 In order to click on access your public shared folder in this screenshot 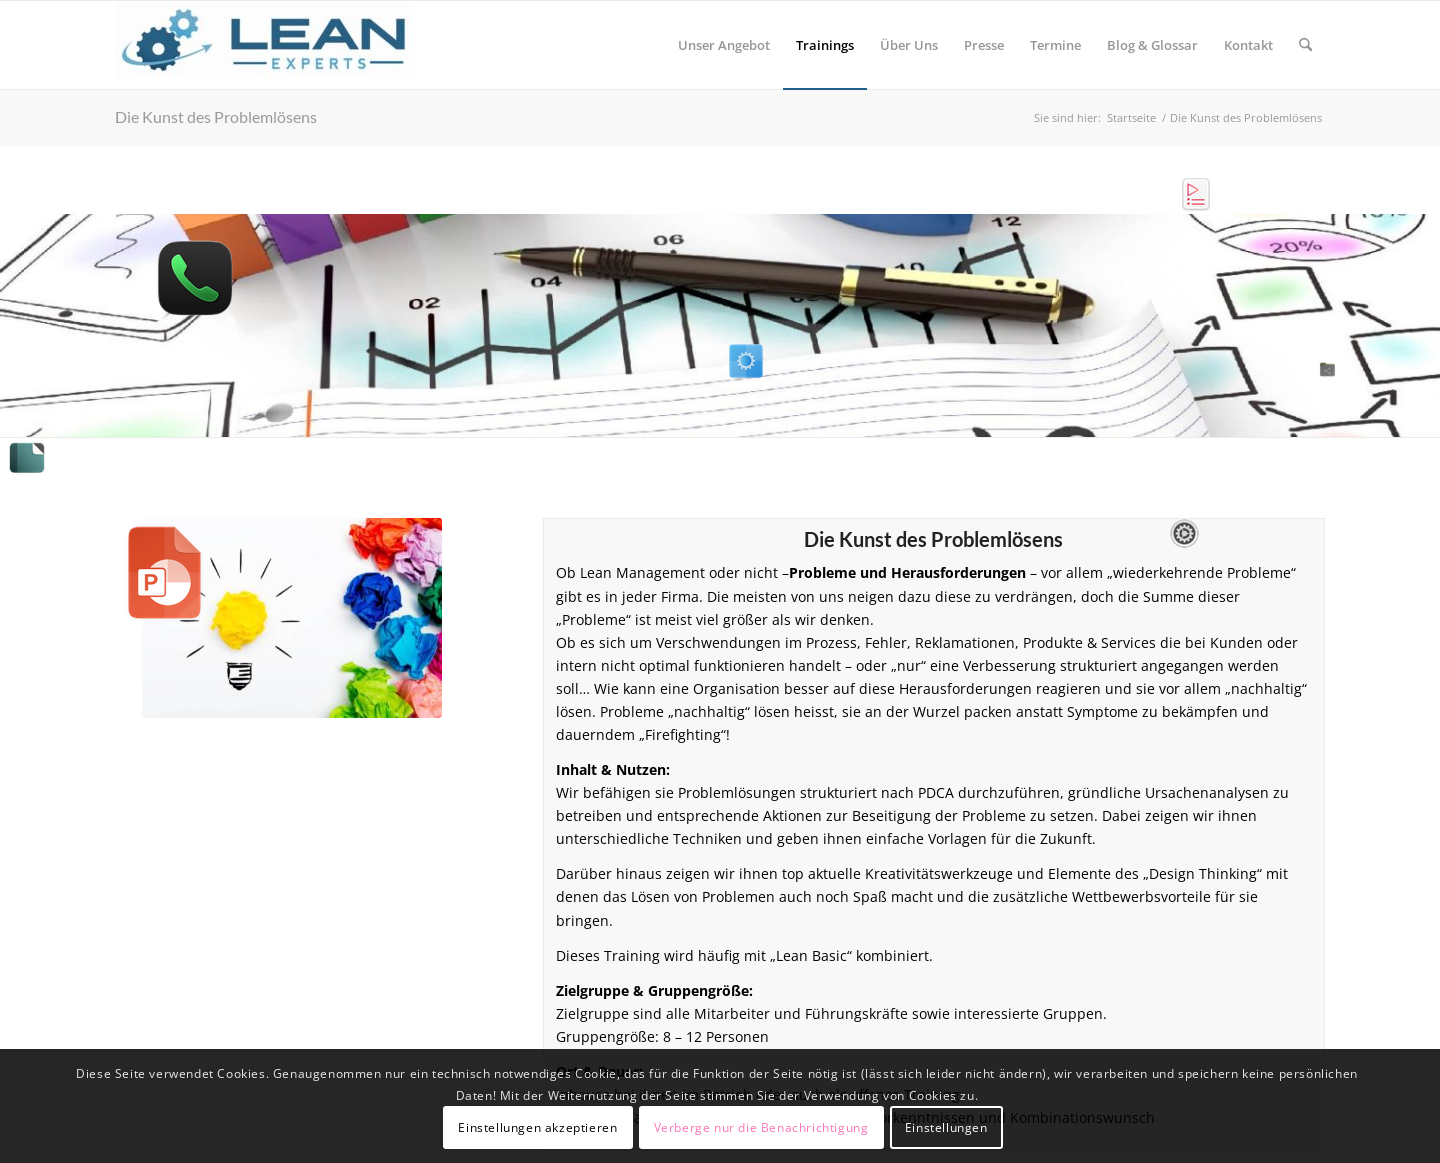, I will do `click(1327, 369)`.